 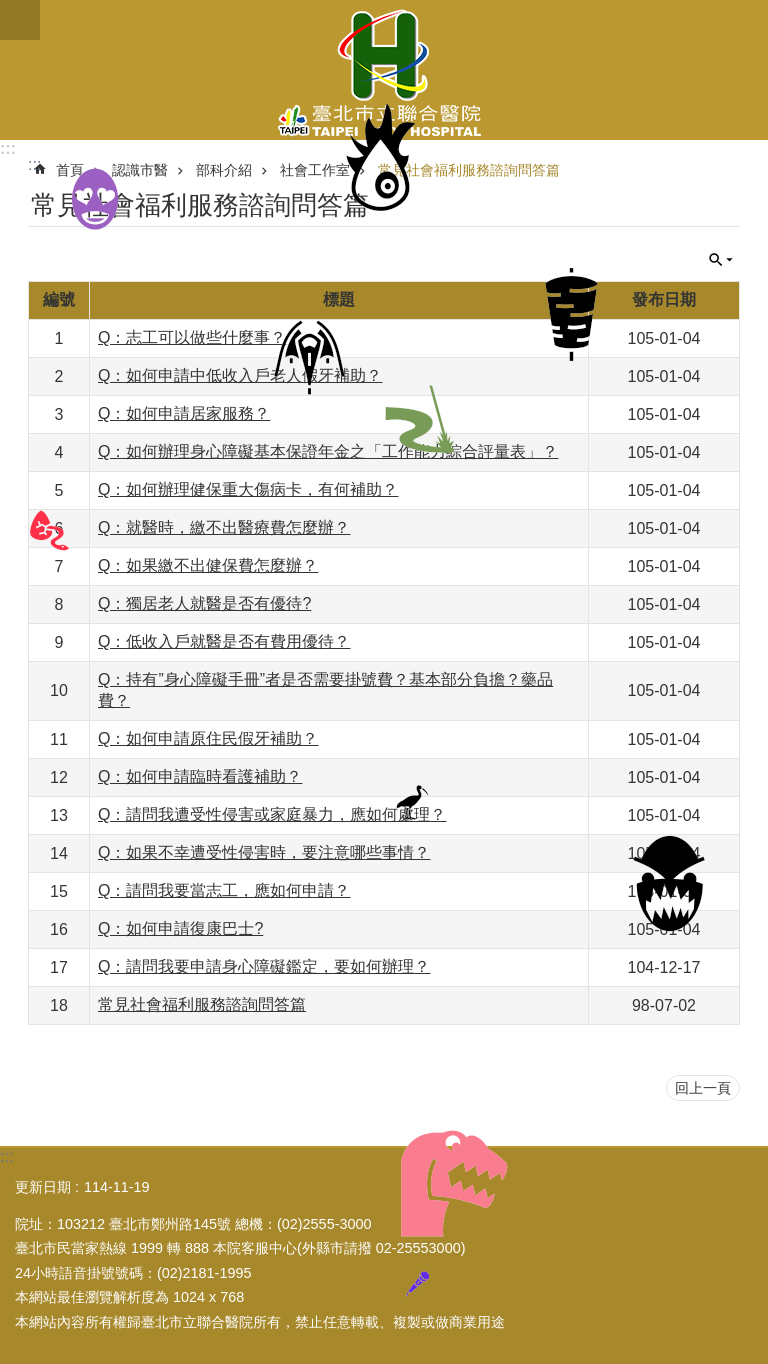 I want to click on indicates a "love" or "smitten" reaction, so click(x=95, y=199).